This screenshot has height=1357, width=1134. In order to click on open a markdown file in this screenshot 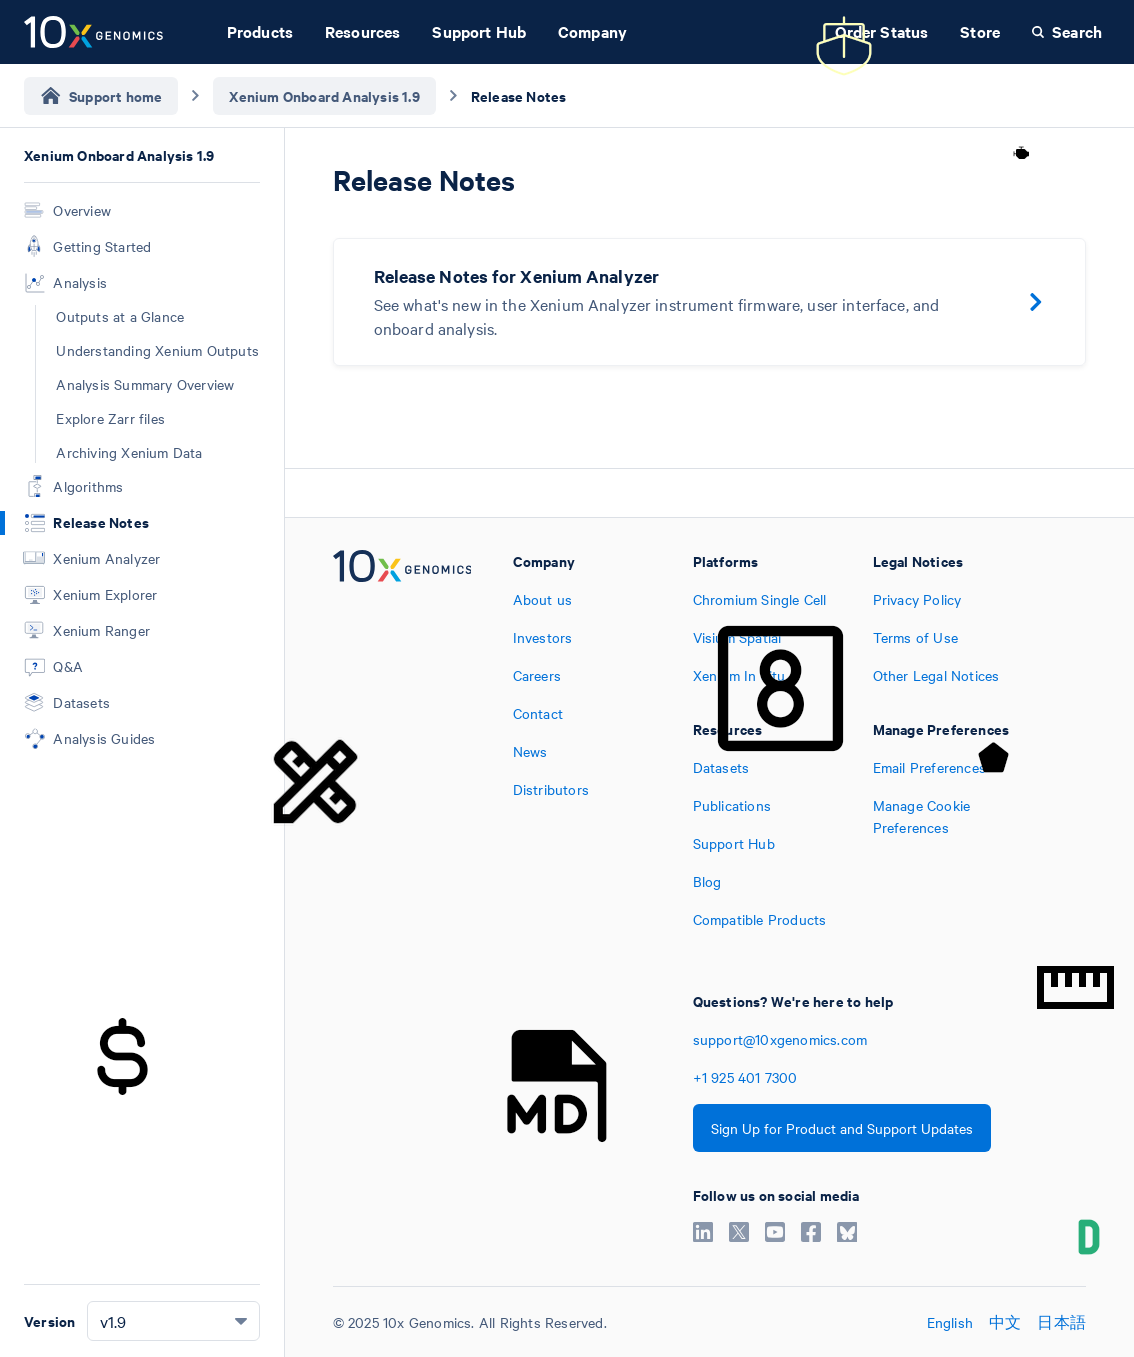, I will do `click(559, 1086)`.